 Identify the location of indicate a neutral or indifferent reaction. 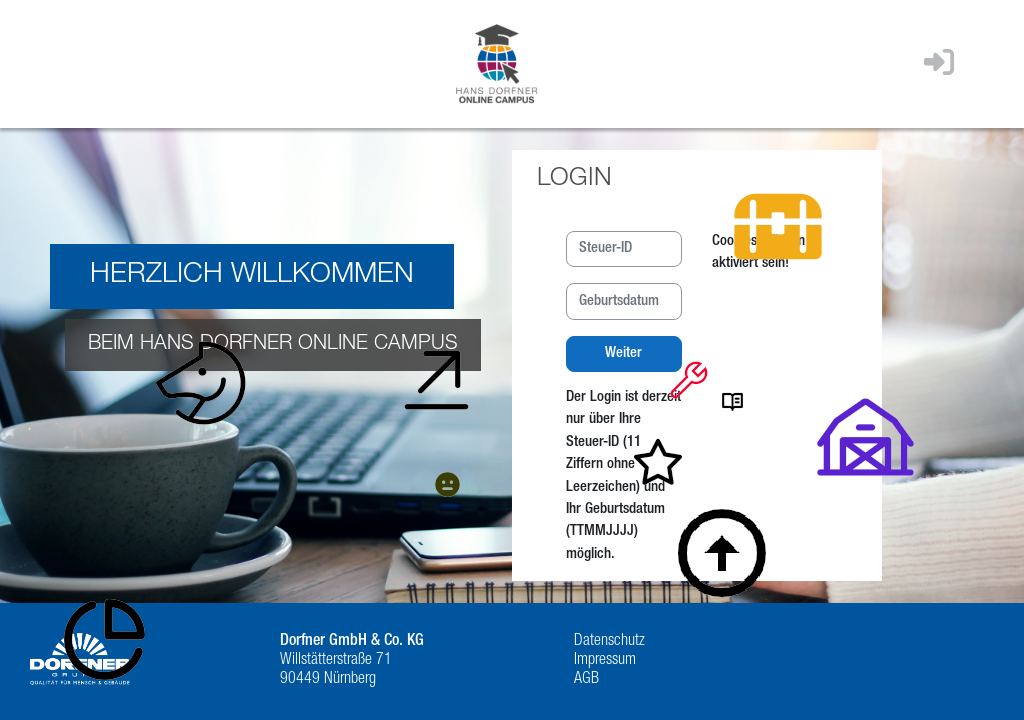
(447, 484).